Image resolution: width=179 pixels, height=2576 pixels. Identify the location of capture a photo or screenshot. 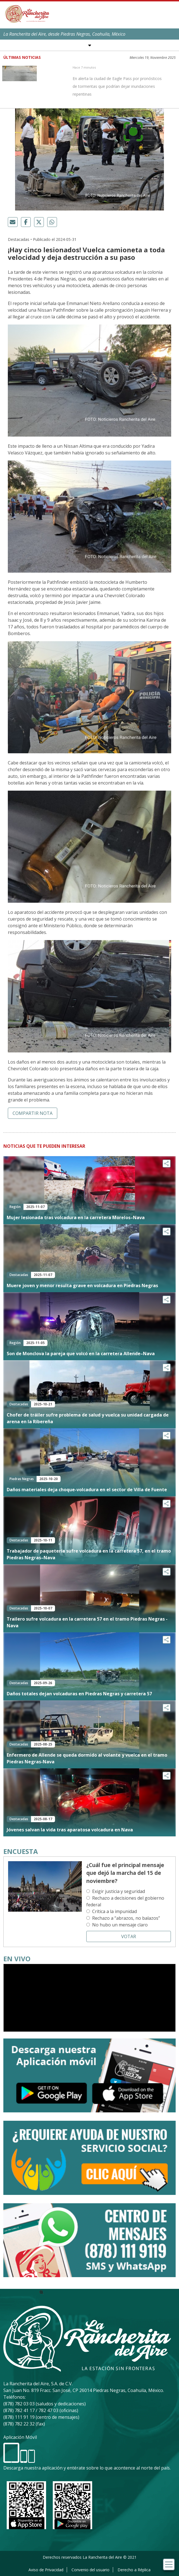
(133, 132).